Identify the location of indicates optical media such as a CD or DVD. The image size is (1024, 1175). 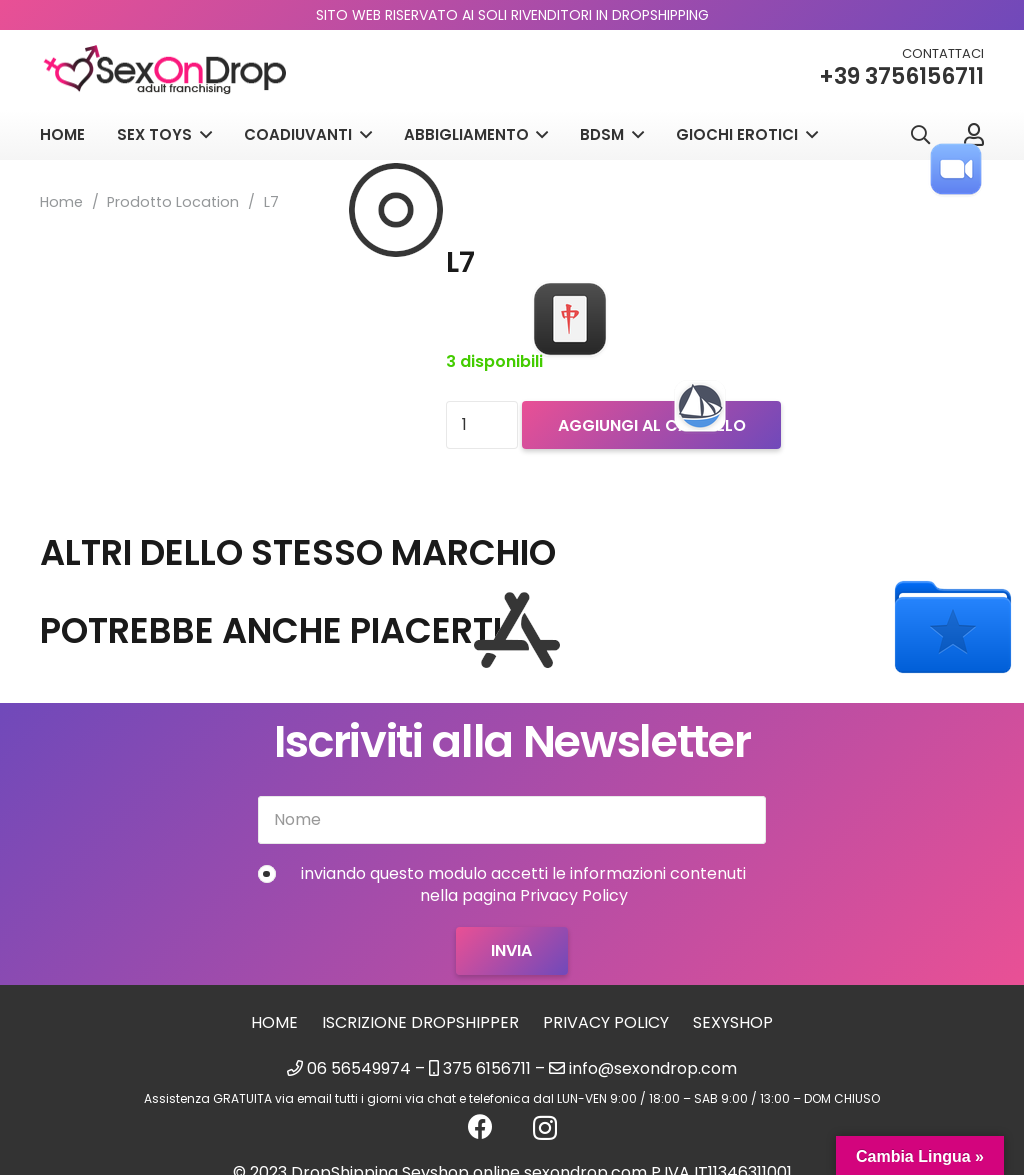
(396, 210).